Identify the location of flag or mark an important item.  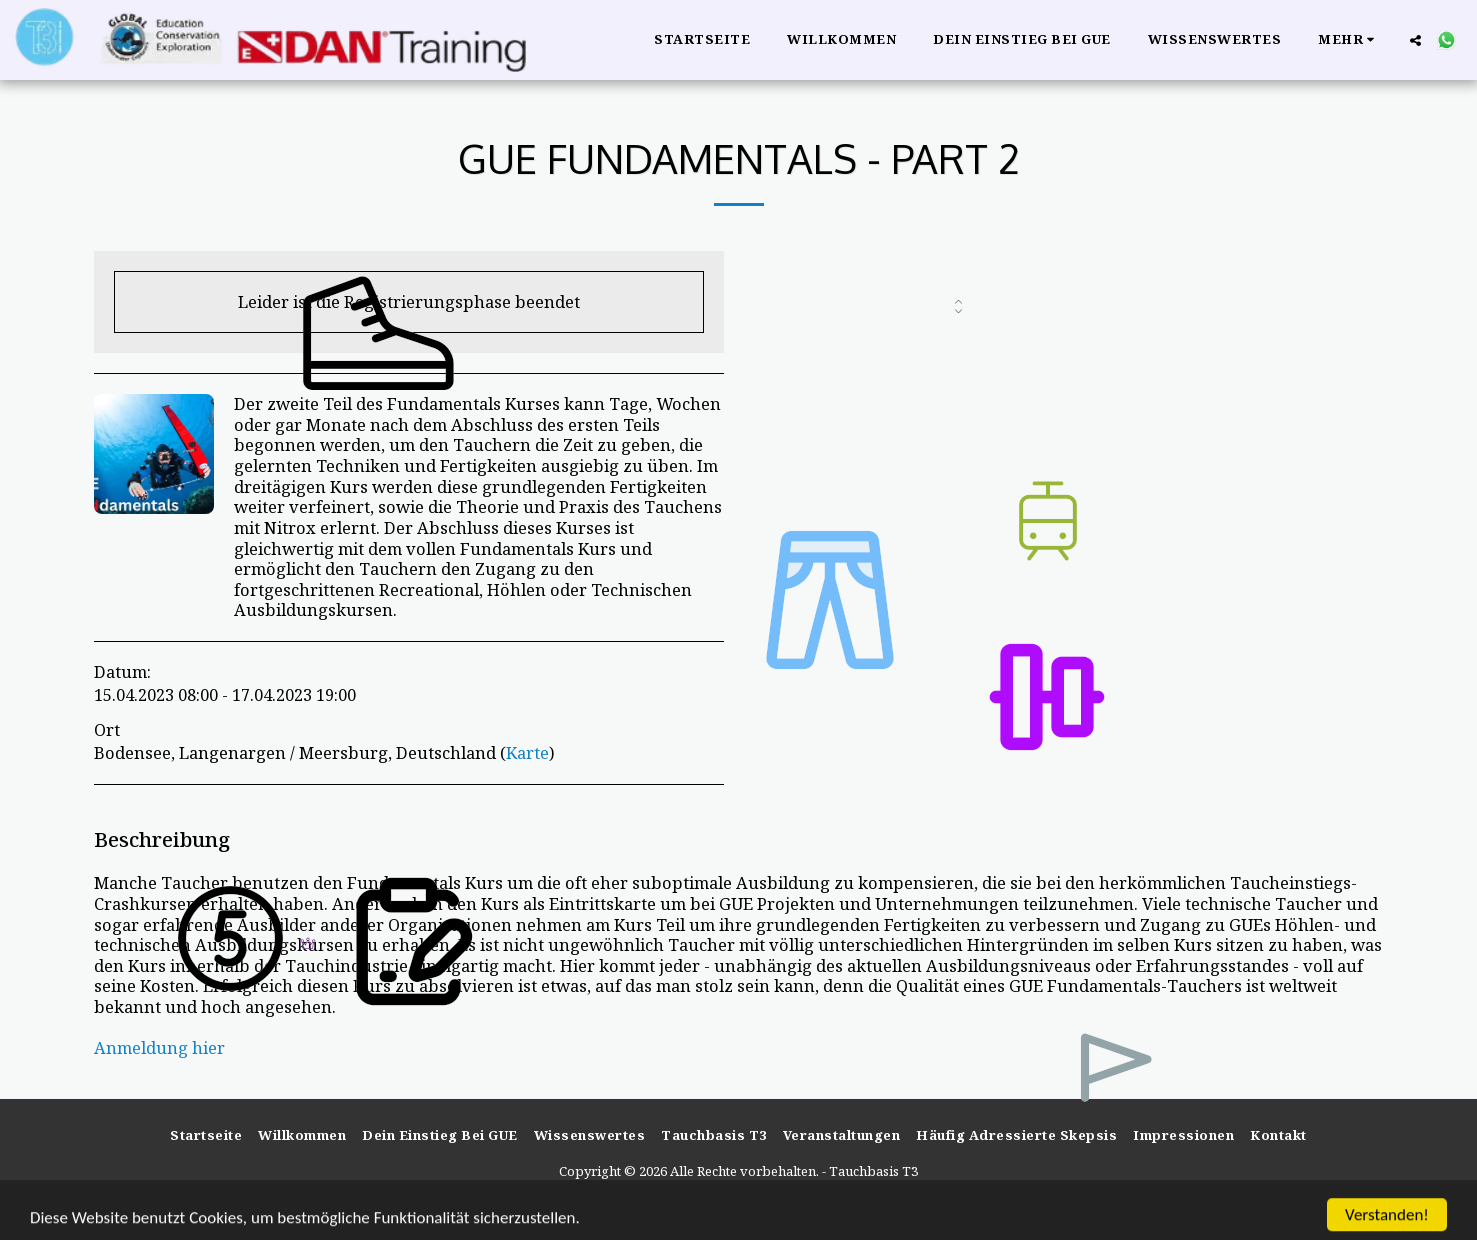
(1109, 1067).